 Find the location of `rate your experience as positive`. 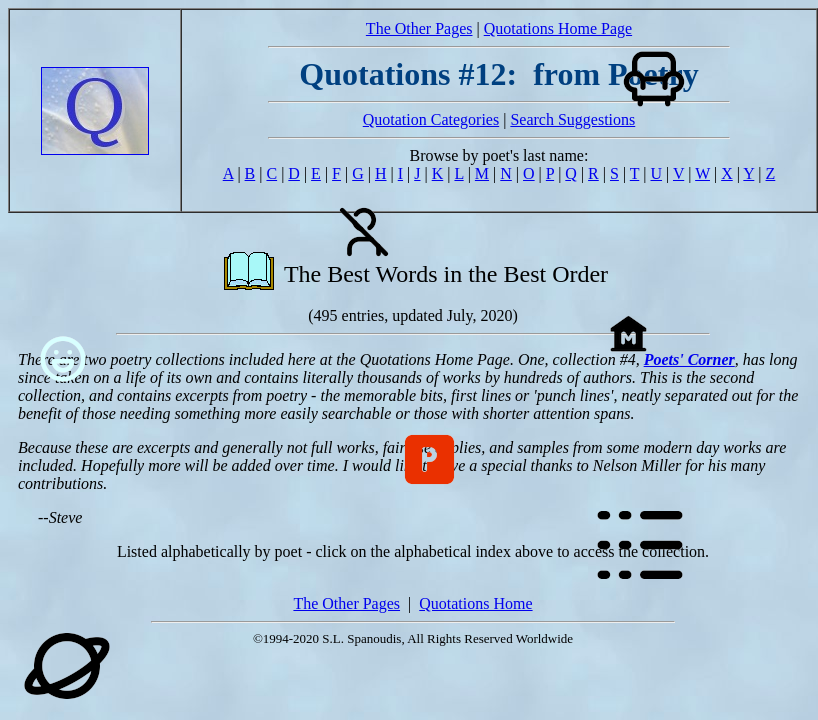

rate your experience as positive is located at coordinates (63, 359).